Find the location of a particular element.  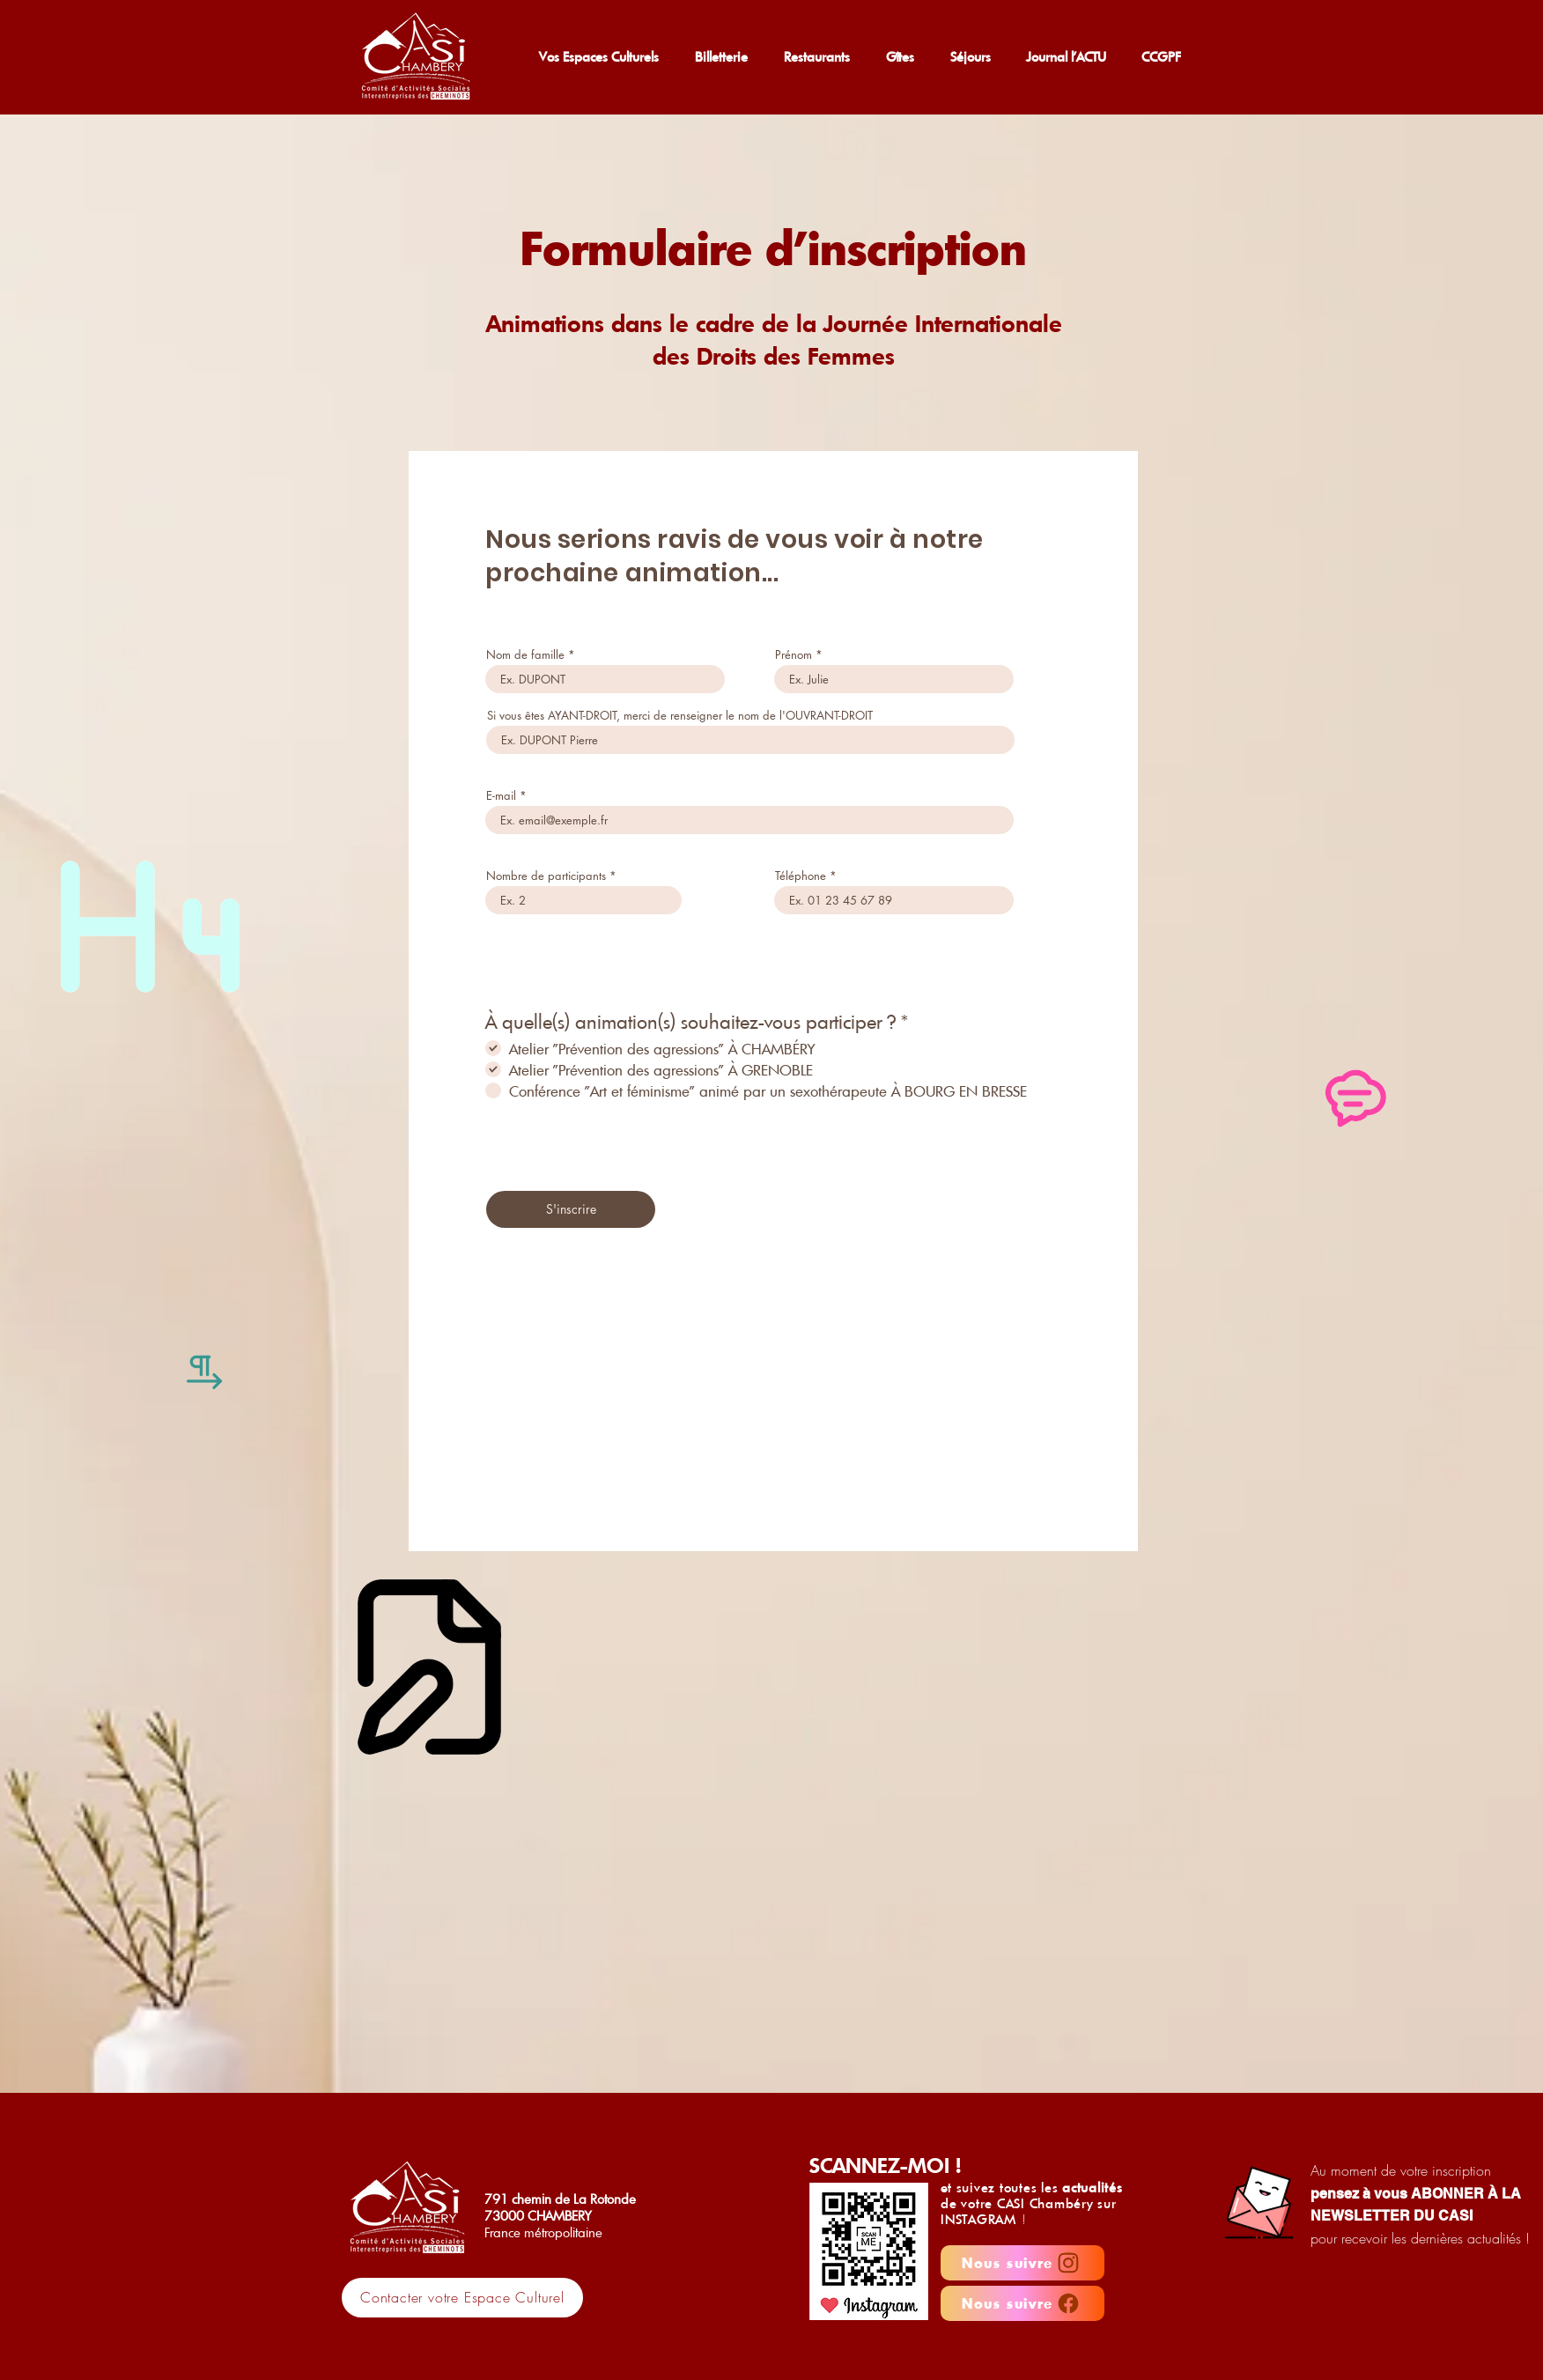

format text as heading level 4 is located at coordinates (145, 927).